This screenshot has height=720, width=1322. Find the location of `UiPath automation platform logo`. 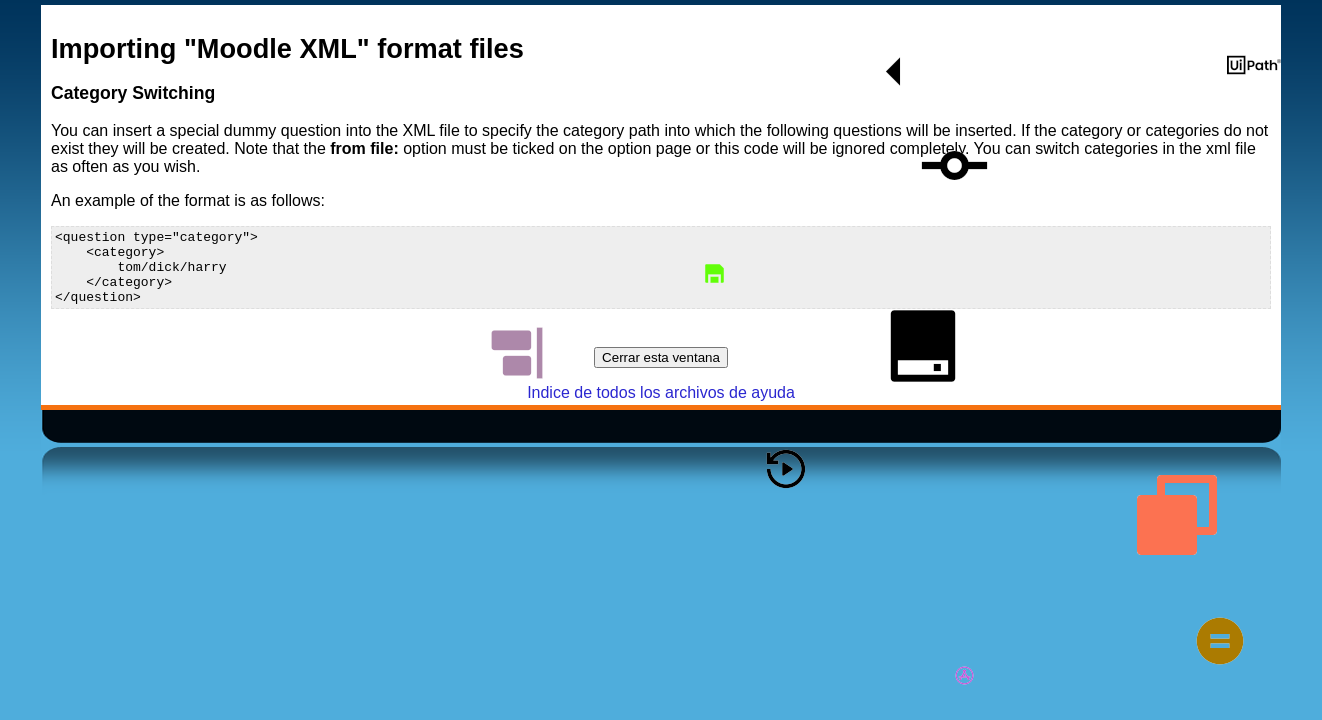

UiPath automation platform logo is located at coordinates (1254, 65).